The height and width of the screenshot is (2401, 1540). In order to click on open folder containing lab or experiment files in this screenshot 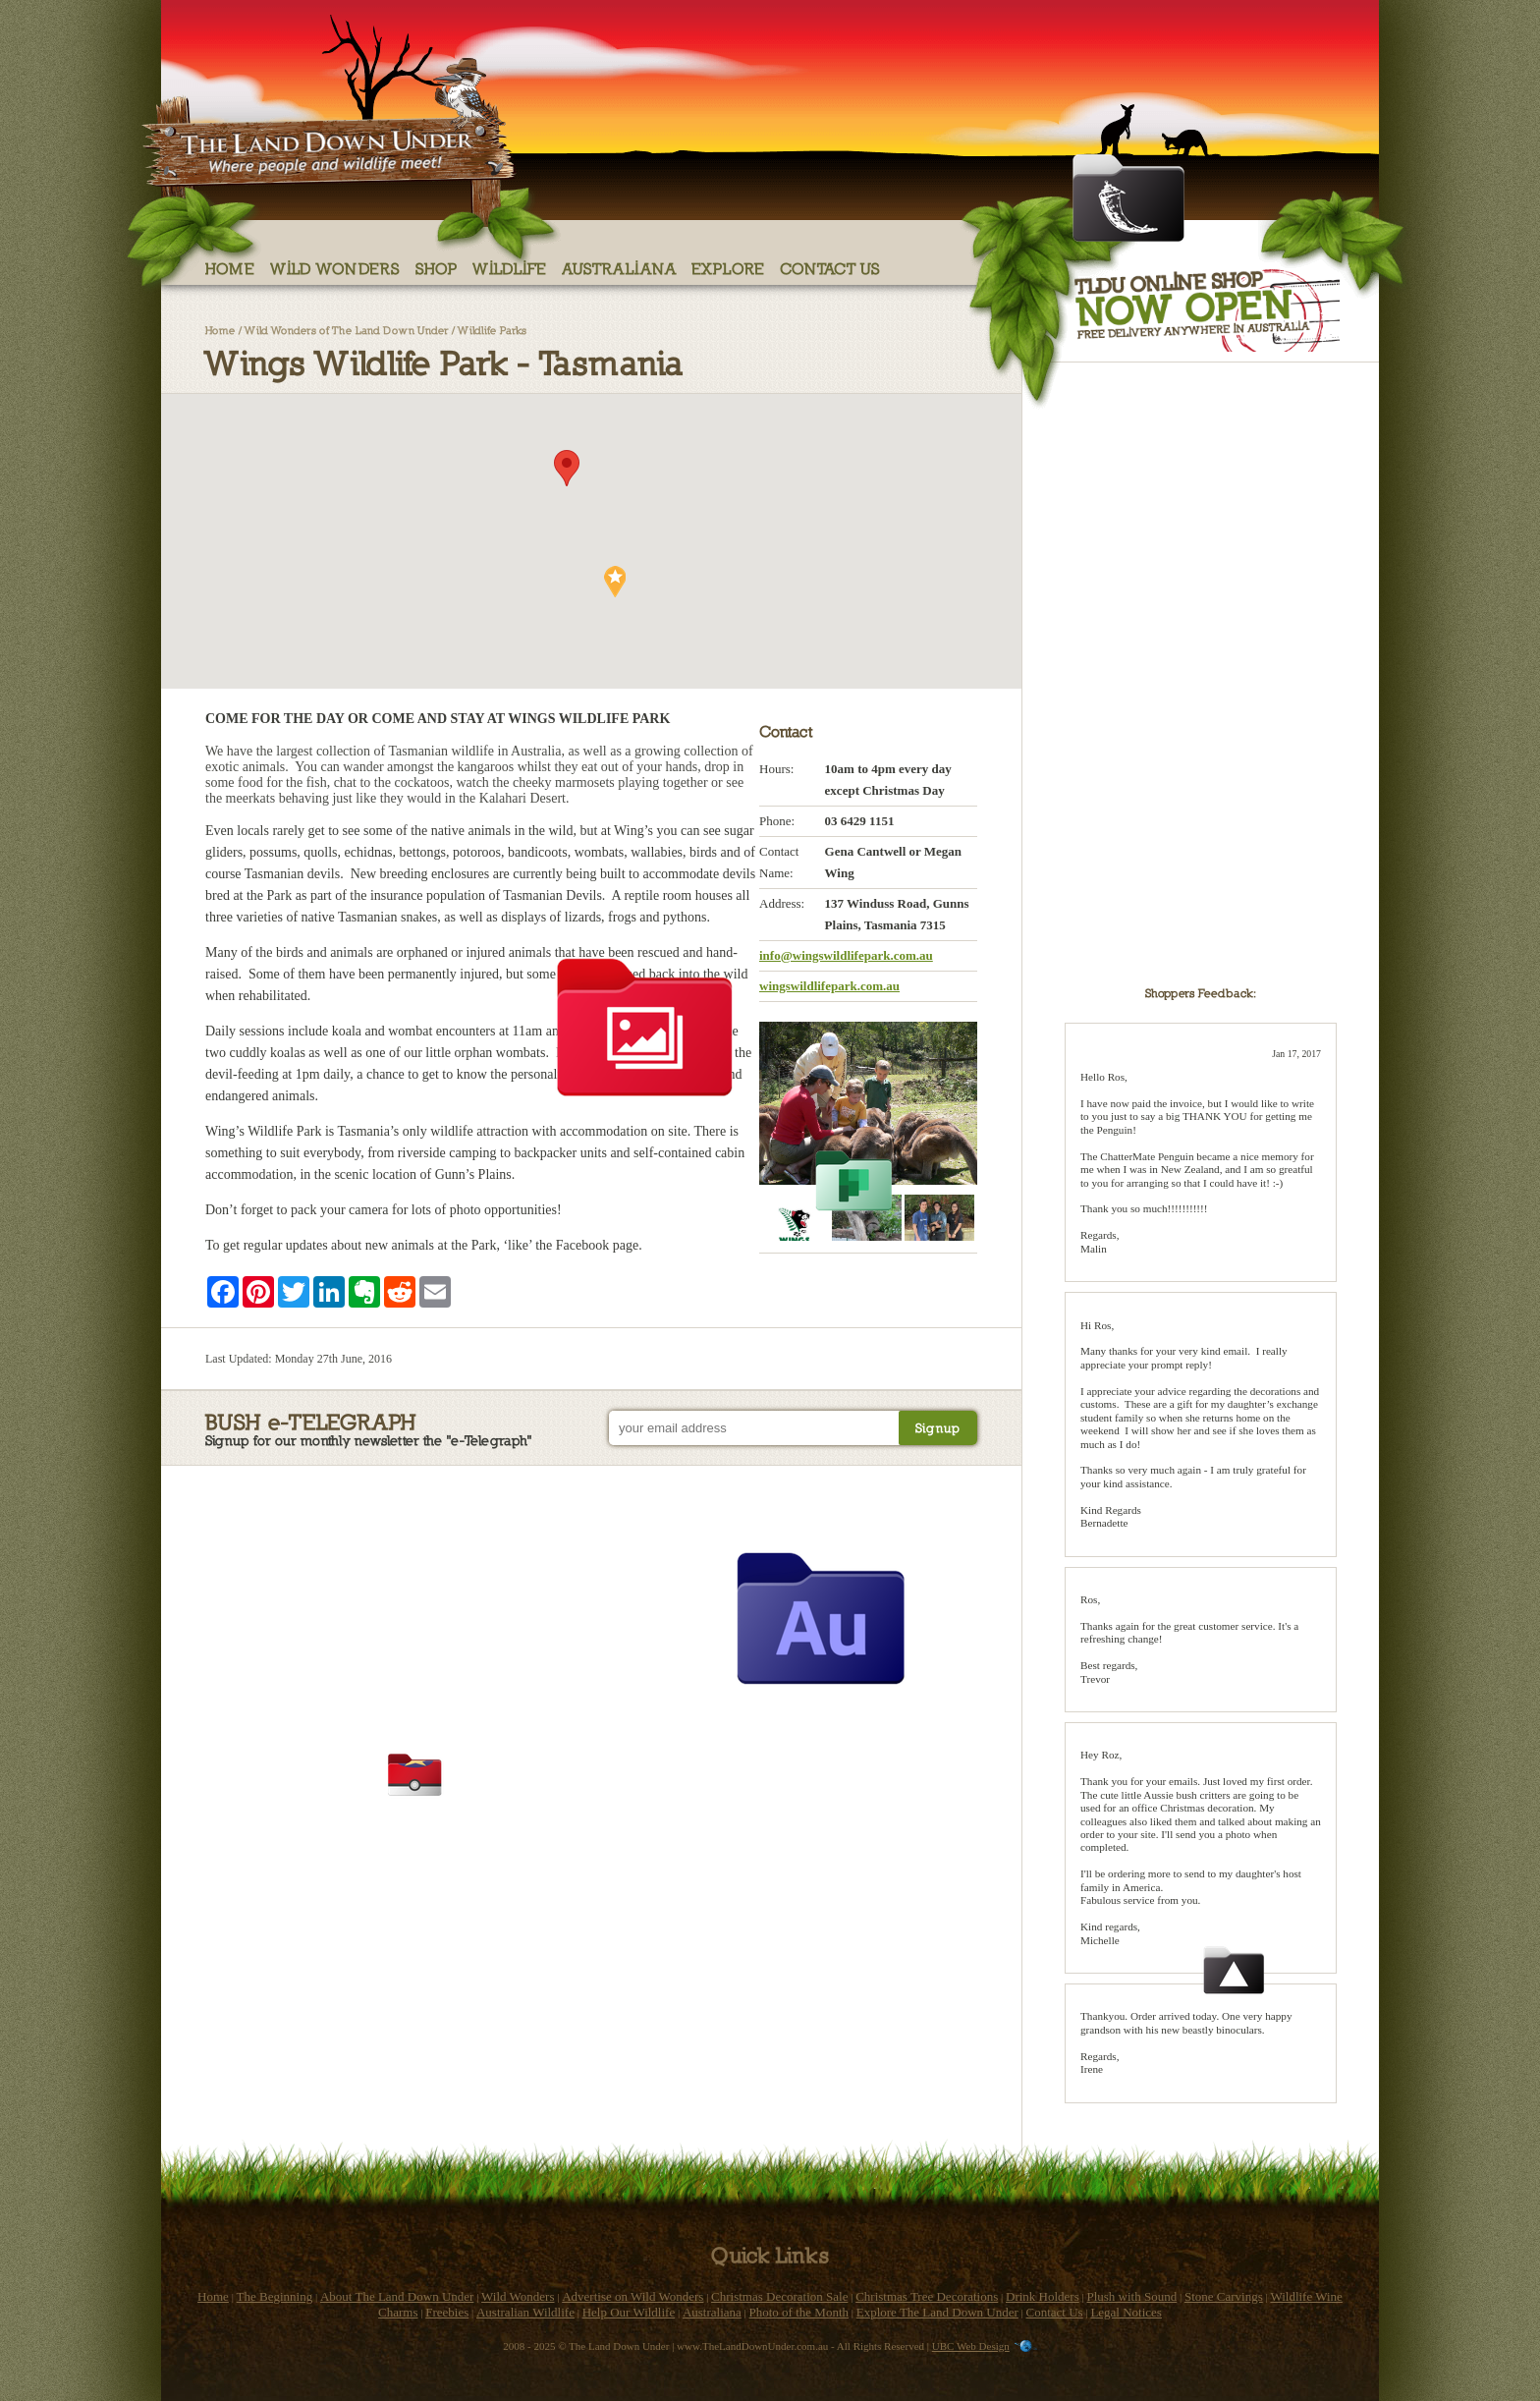, I will do `click(1128, 200)`.